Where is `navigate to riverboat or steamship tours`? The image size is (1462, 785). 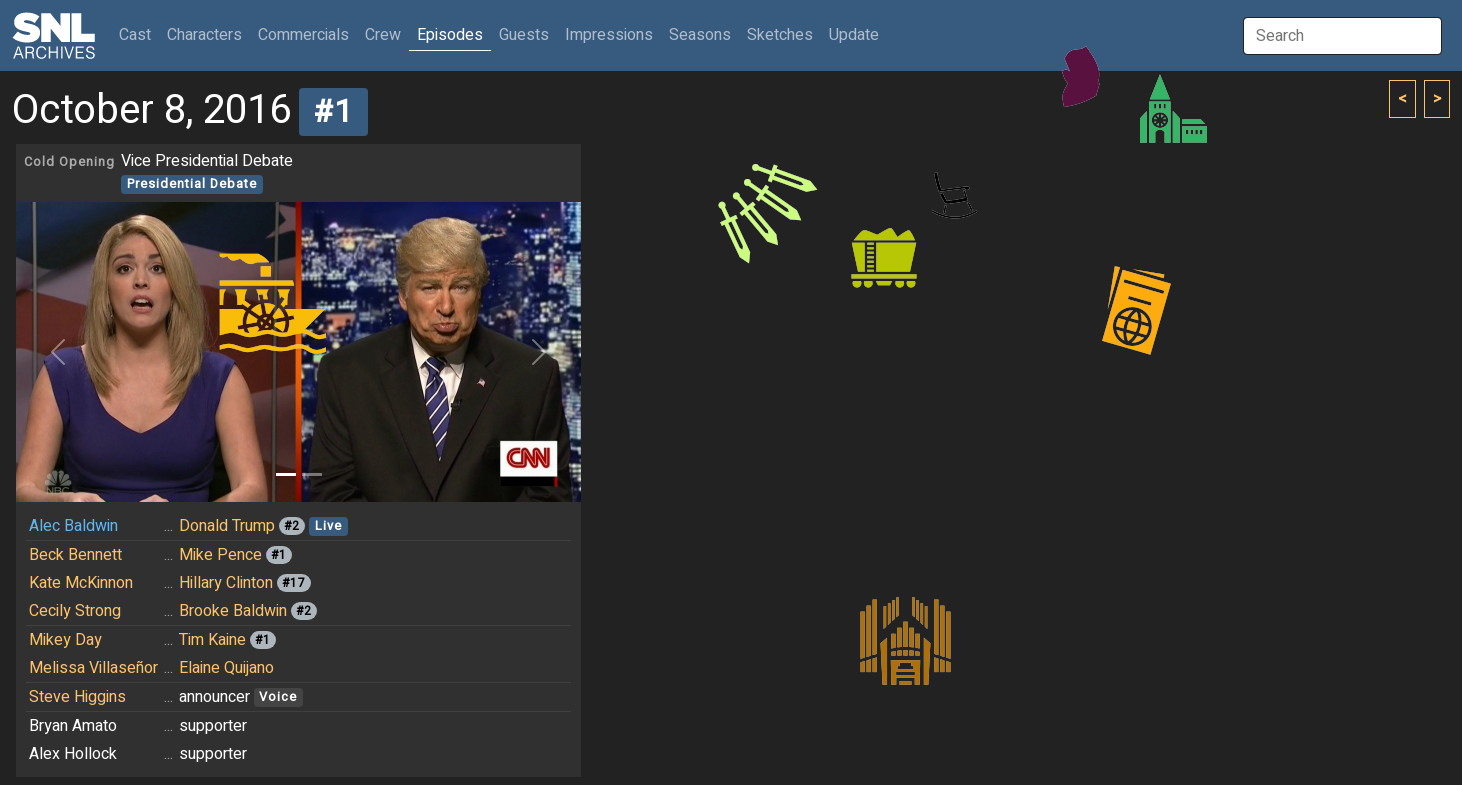 navigate to riverboat or steamship tours is located at coordinates (273, 307).